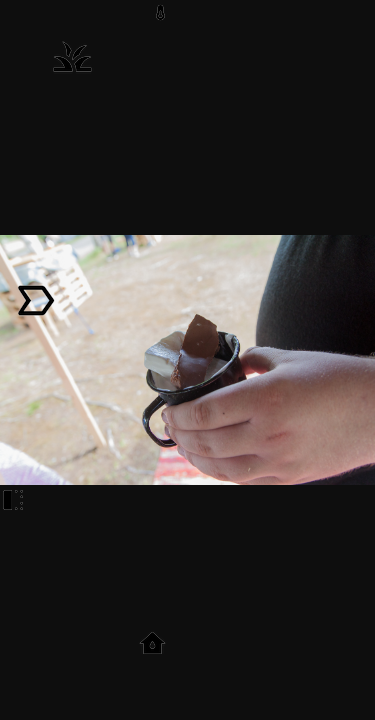  What do you see at coordinates (72, 56) in the screenshot?
I see `indicates a park or green space` at bounding box center [72, 56].